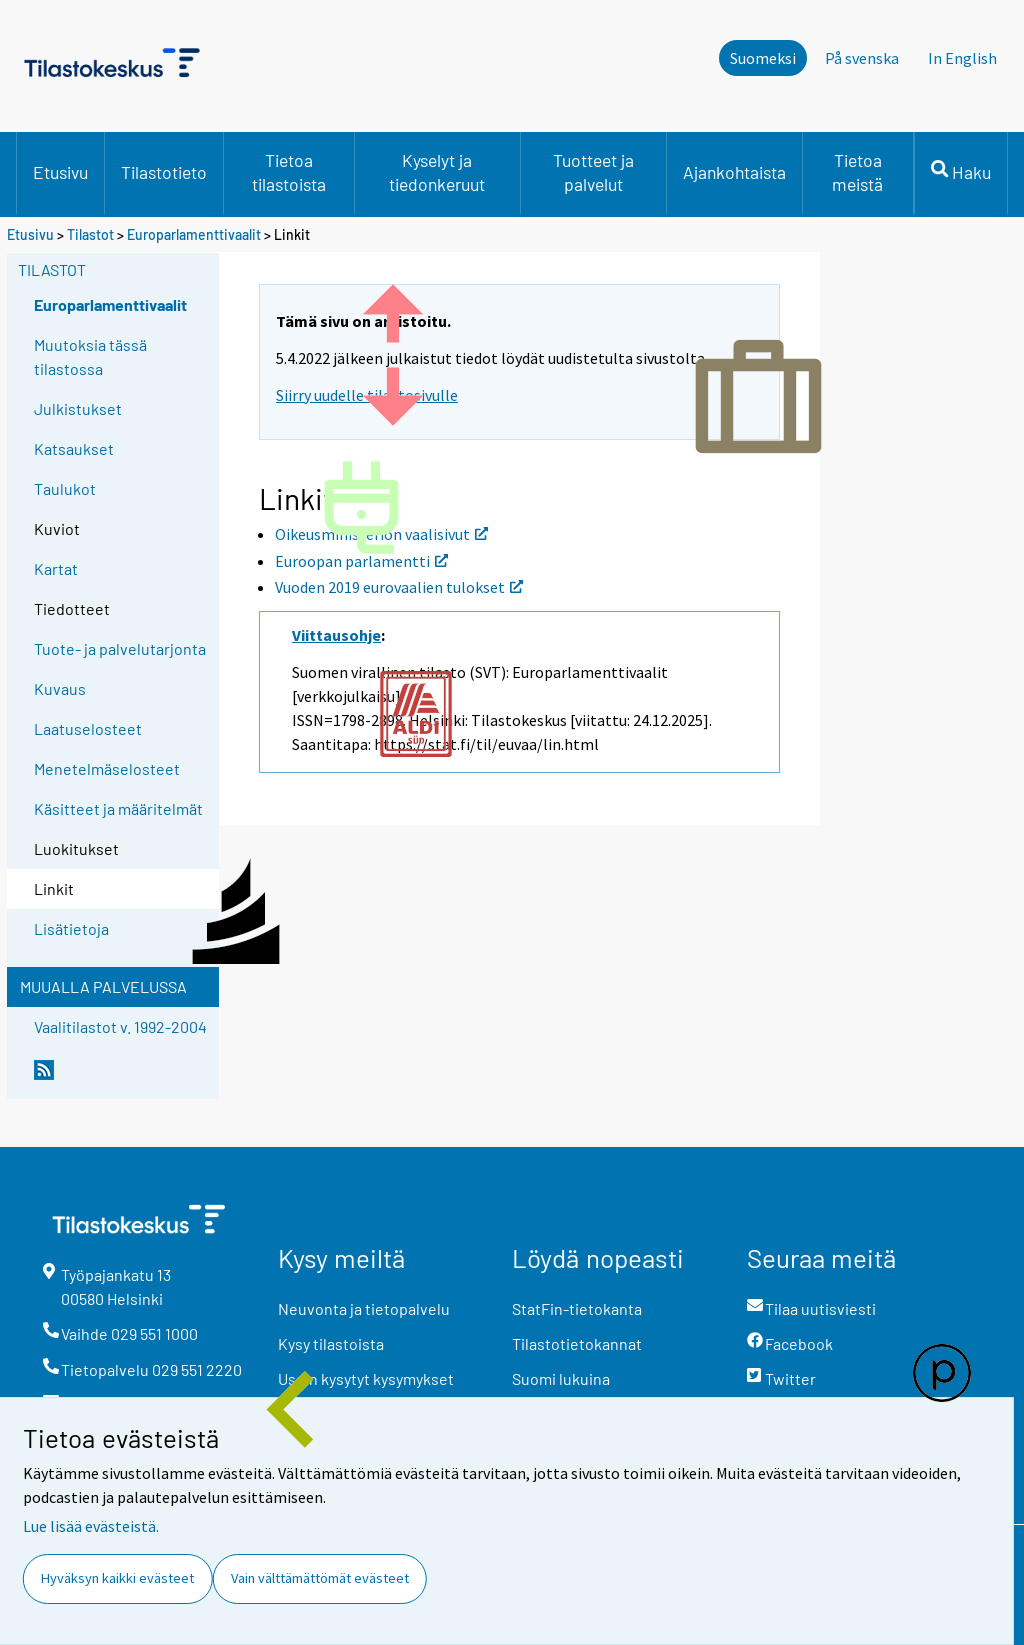 The width and height of the screenshot is (1024, 1645). What do you see at coordinates (361, 507) in the screenshot?
I see `connect to a power source` at bounding box center [361, 507].